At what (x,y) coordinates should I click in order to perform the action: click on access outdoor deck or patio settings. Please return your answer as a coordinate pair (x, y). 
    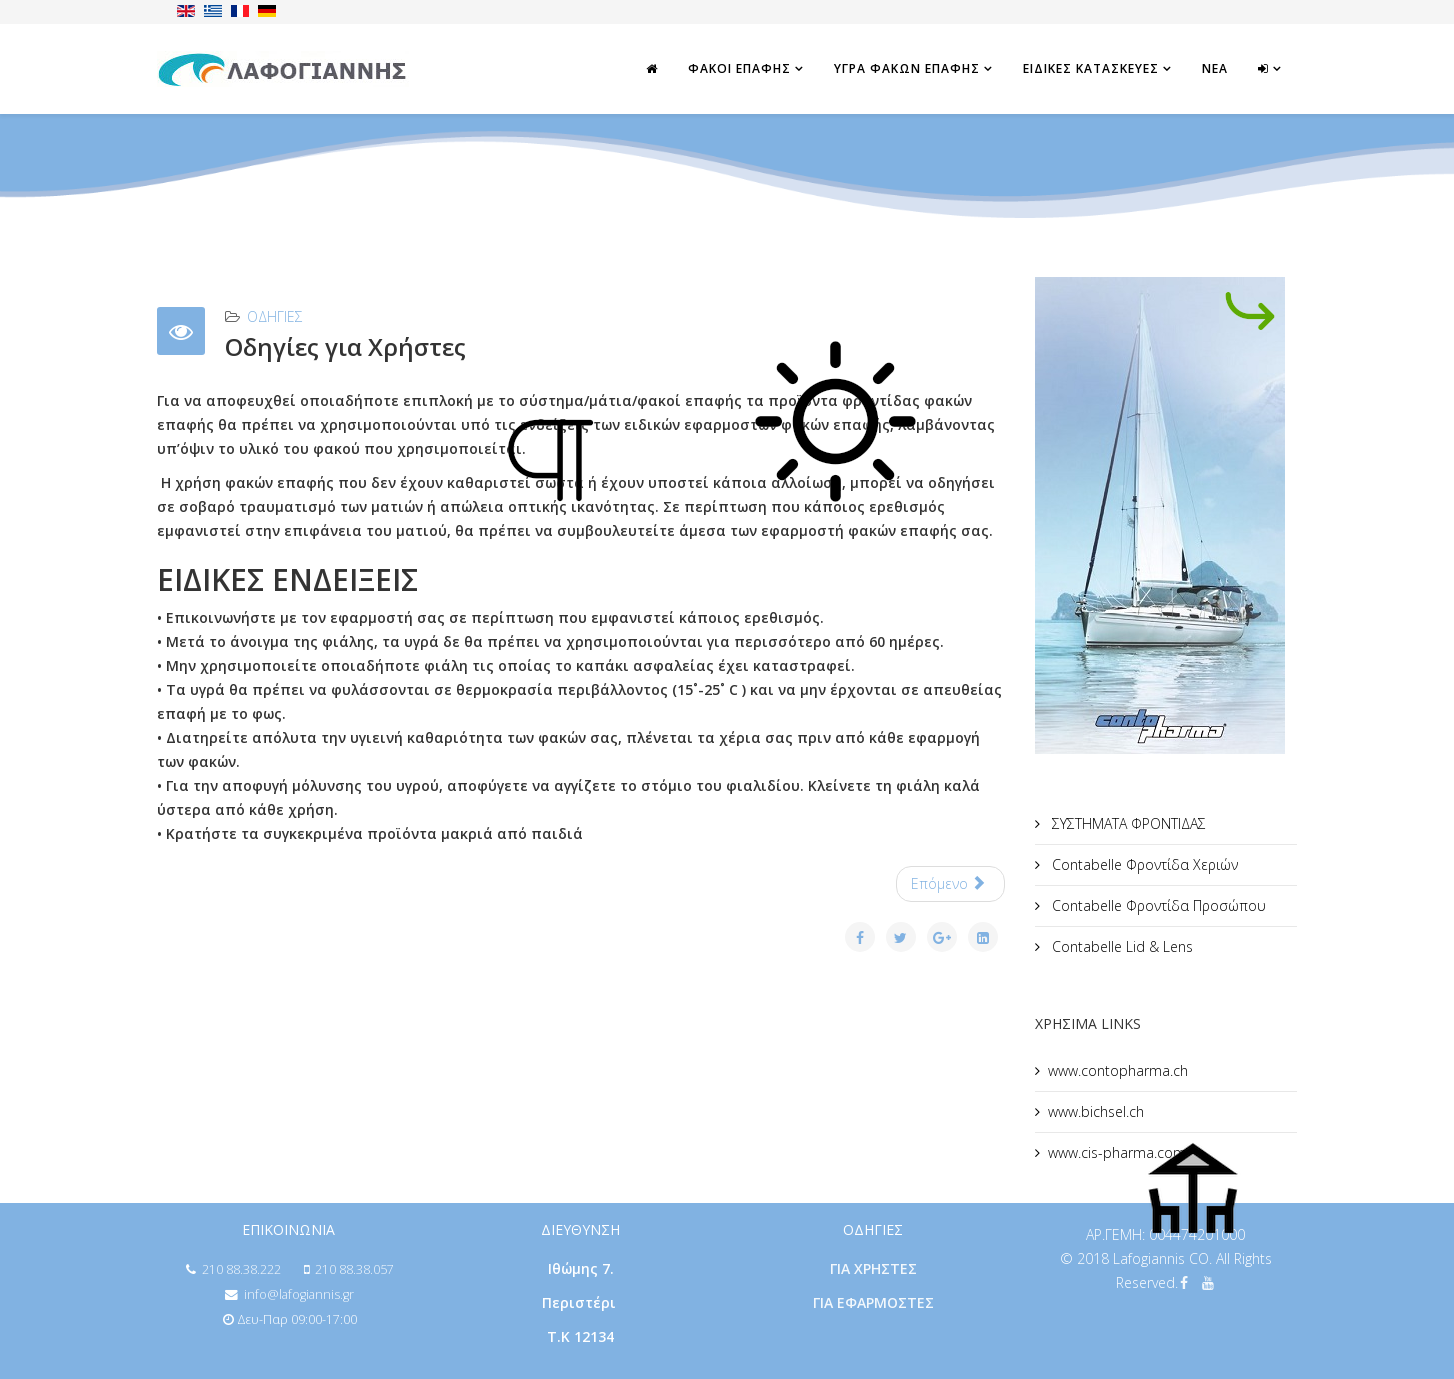
    Looking at the image, I should click on (1193, 1188).